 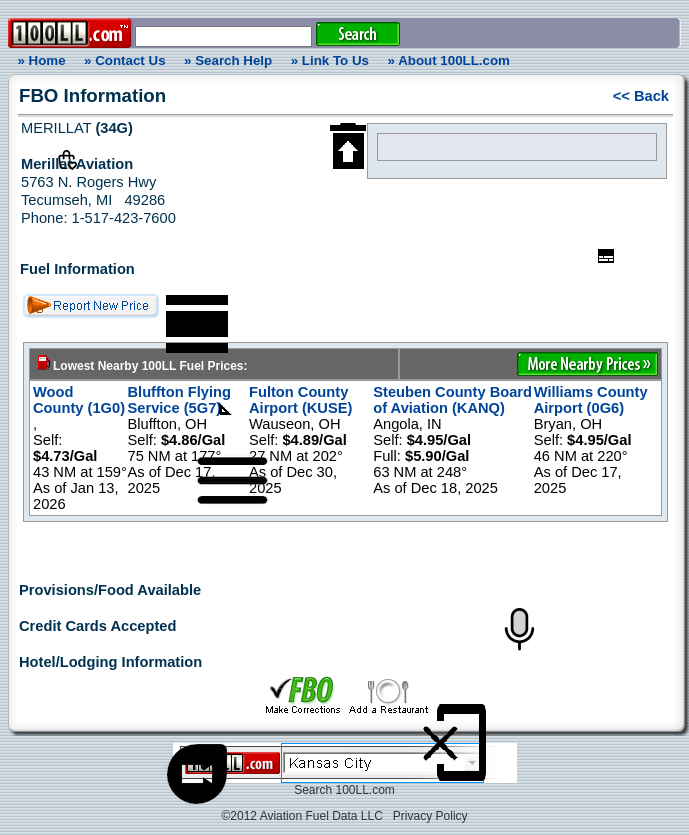 I want to click on measure area or dimensions, so click(x=225, y=408).